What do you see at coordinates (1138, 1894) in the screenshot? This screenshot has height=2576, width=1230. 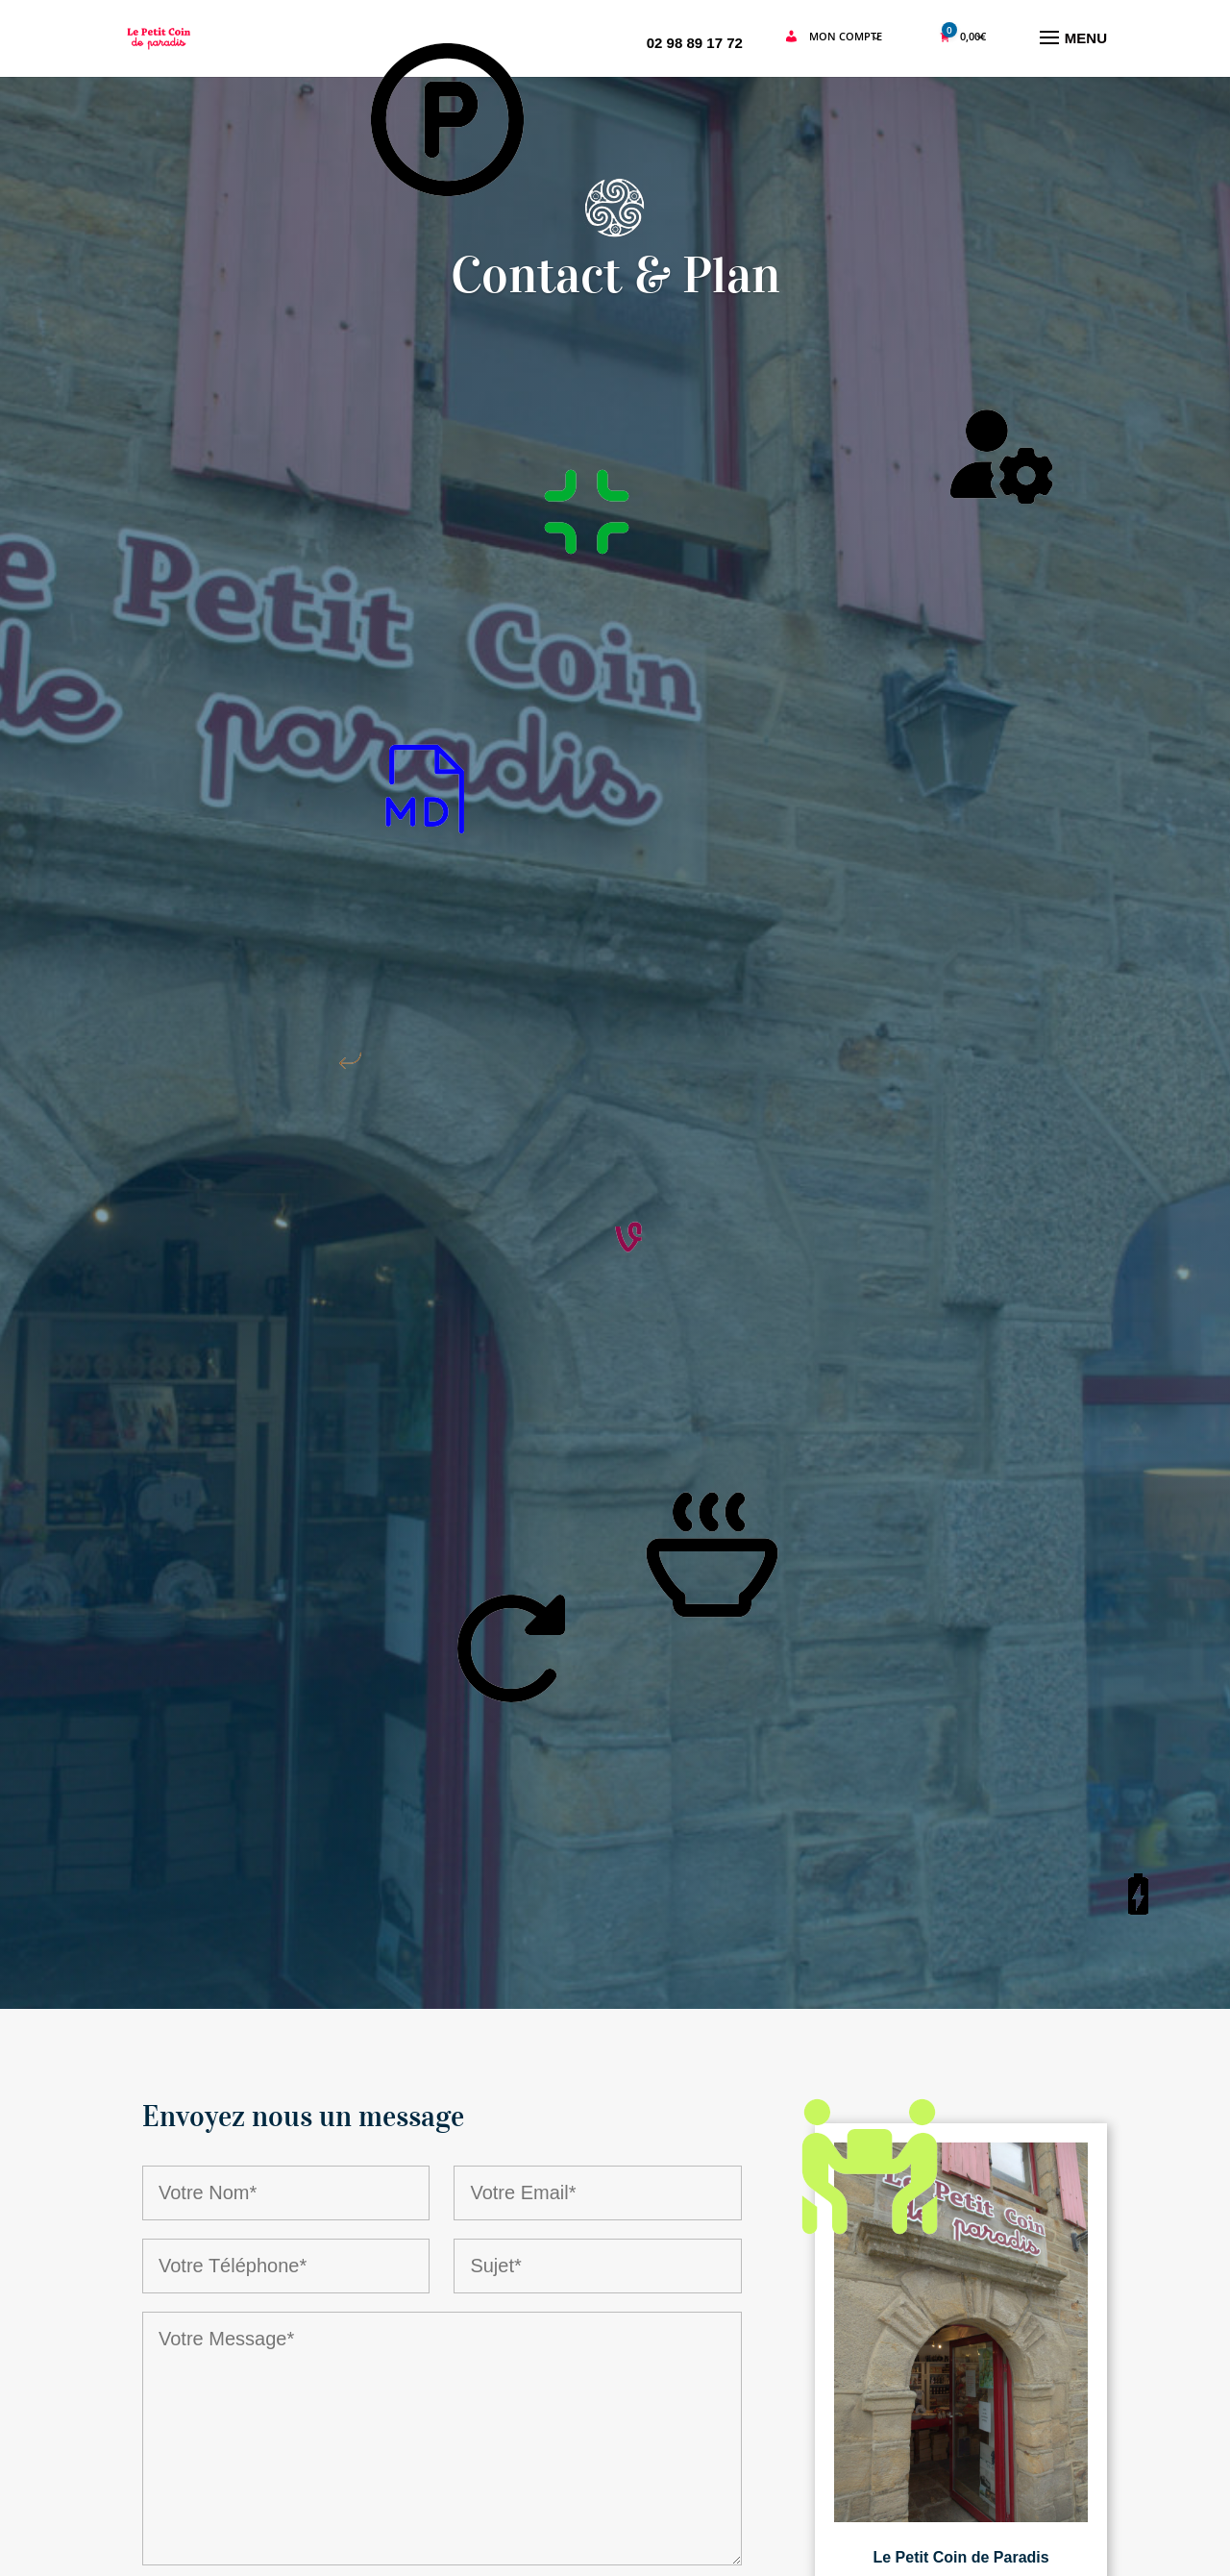 I see `indicates battery is fully charged while connected to power` at bounding box center [1138, 1894].